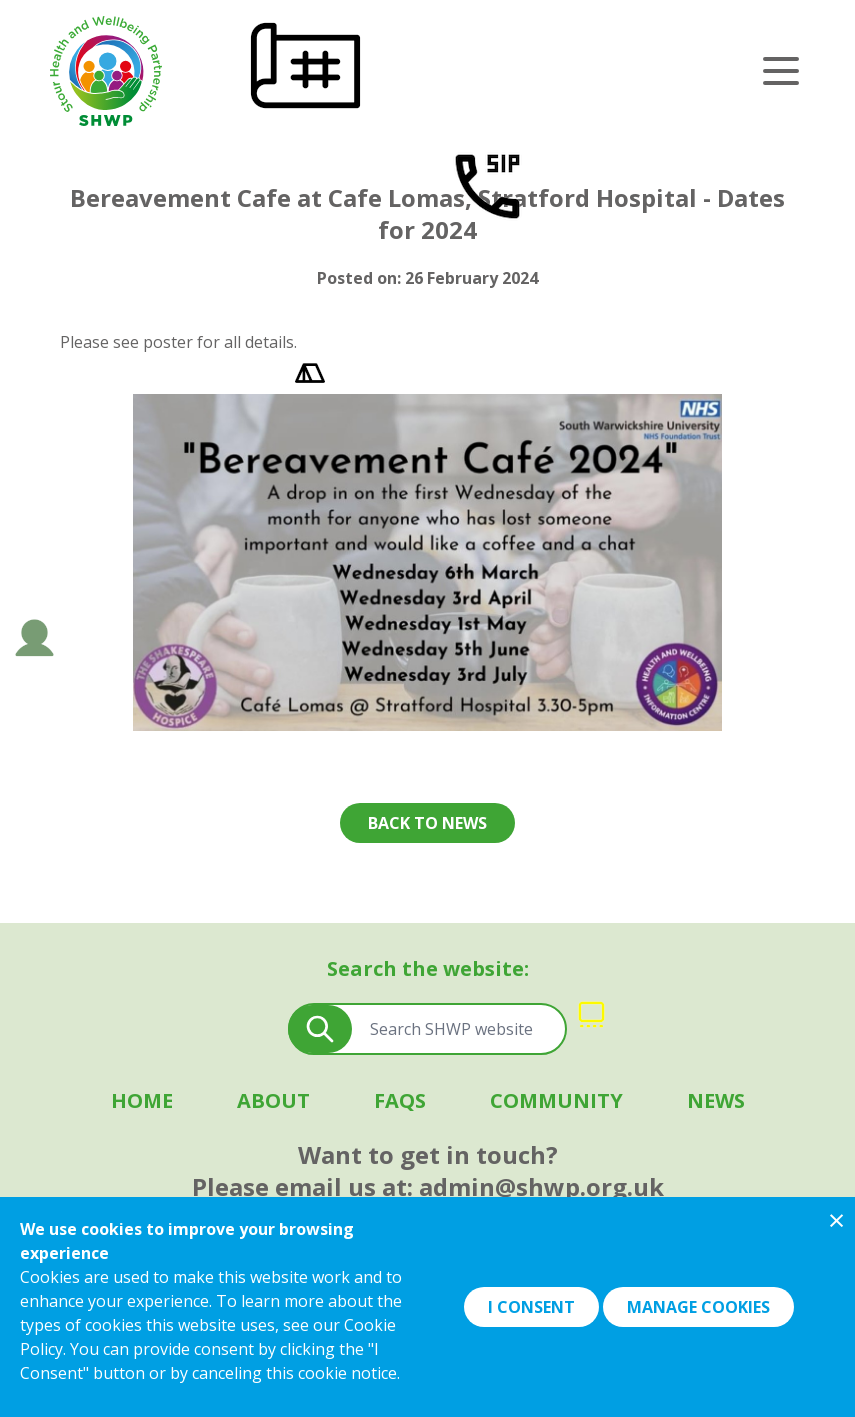  What do you see at coordinates (305, 69) in the screenshot?
I see `view project blueprints or technical plans` at bounding box center [305, 69].